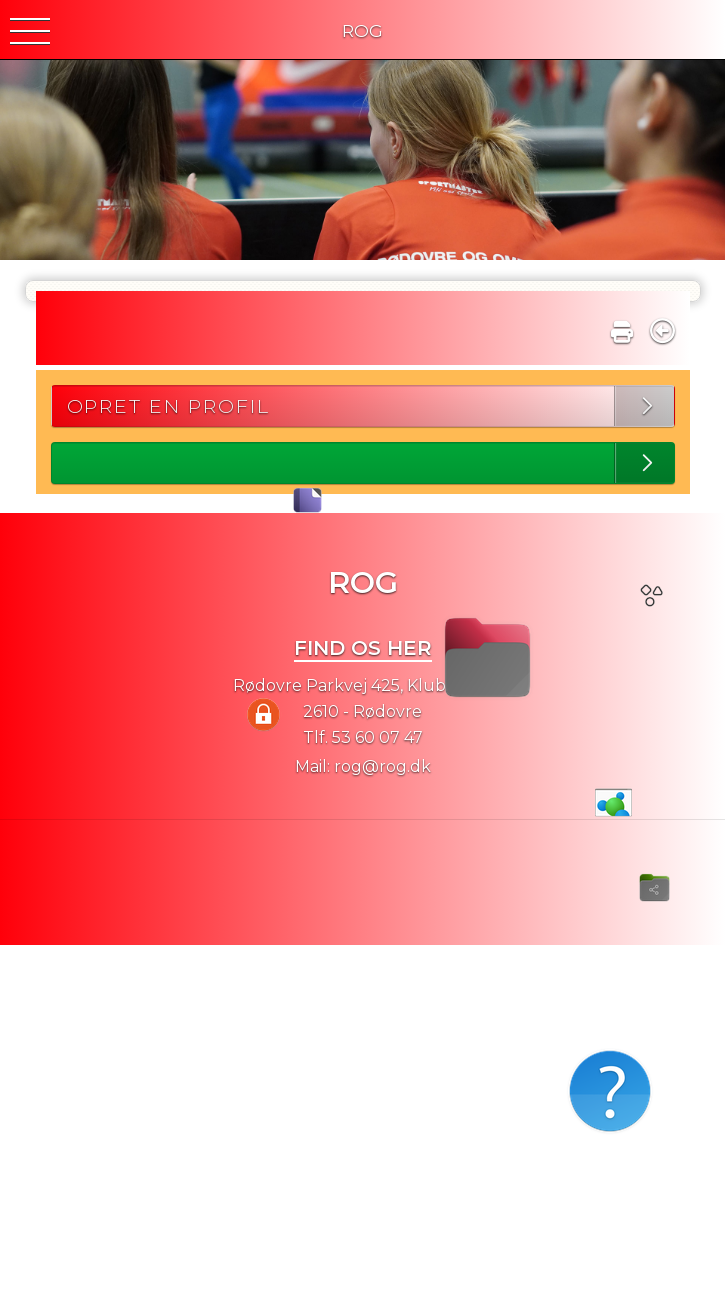 Image resolution: width=725 pixels, height=1295 pixels. What do you see at coordinates (487, 657) in the screenshot?
I see `an open folder in the file system` at bounding box center [487, 657].